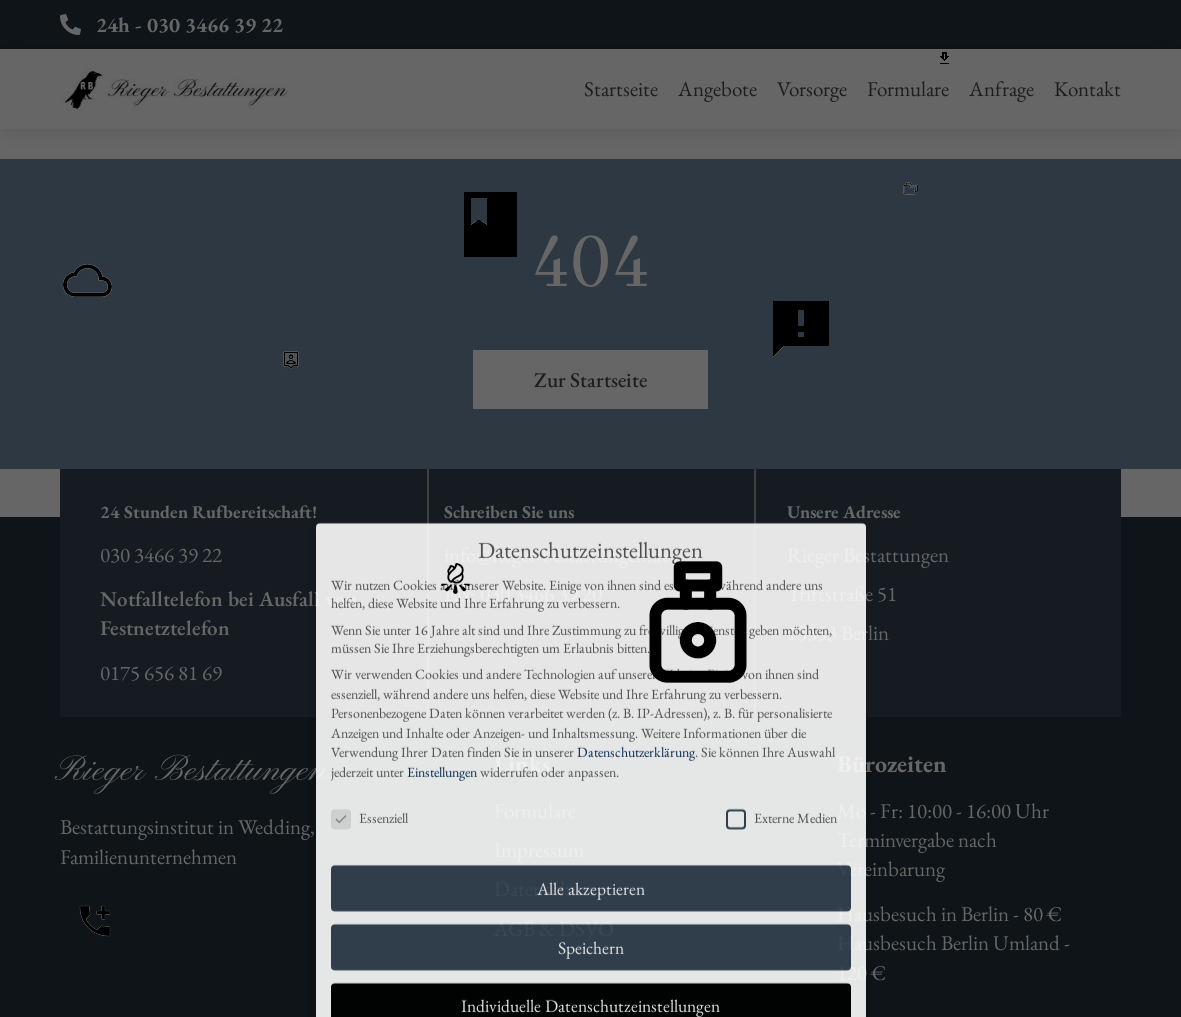  Describe the element at coordinates (95, 921) in the screenshot. I see `add a new contact to your phone` at that location.